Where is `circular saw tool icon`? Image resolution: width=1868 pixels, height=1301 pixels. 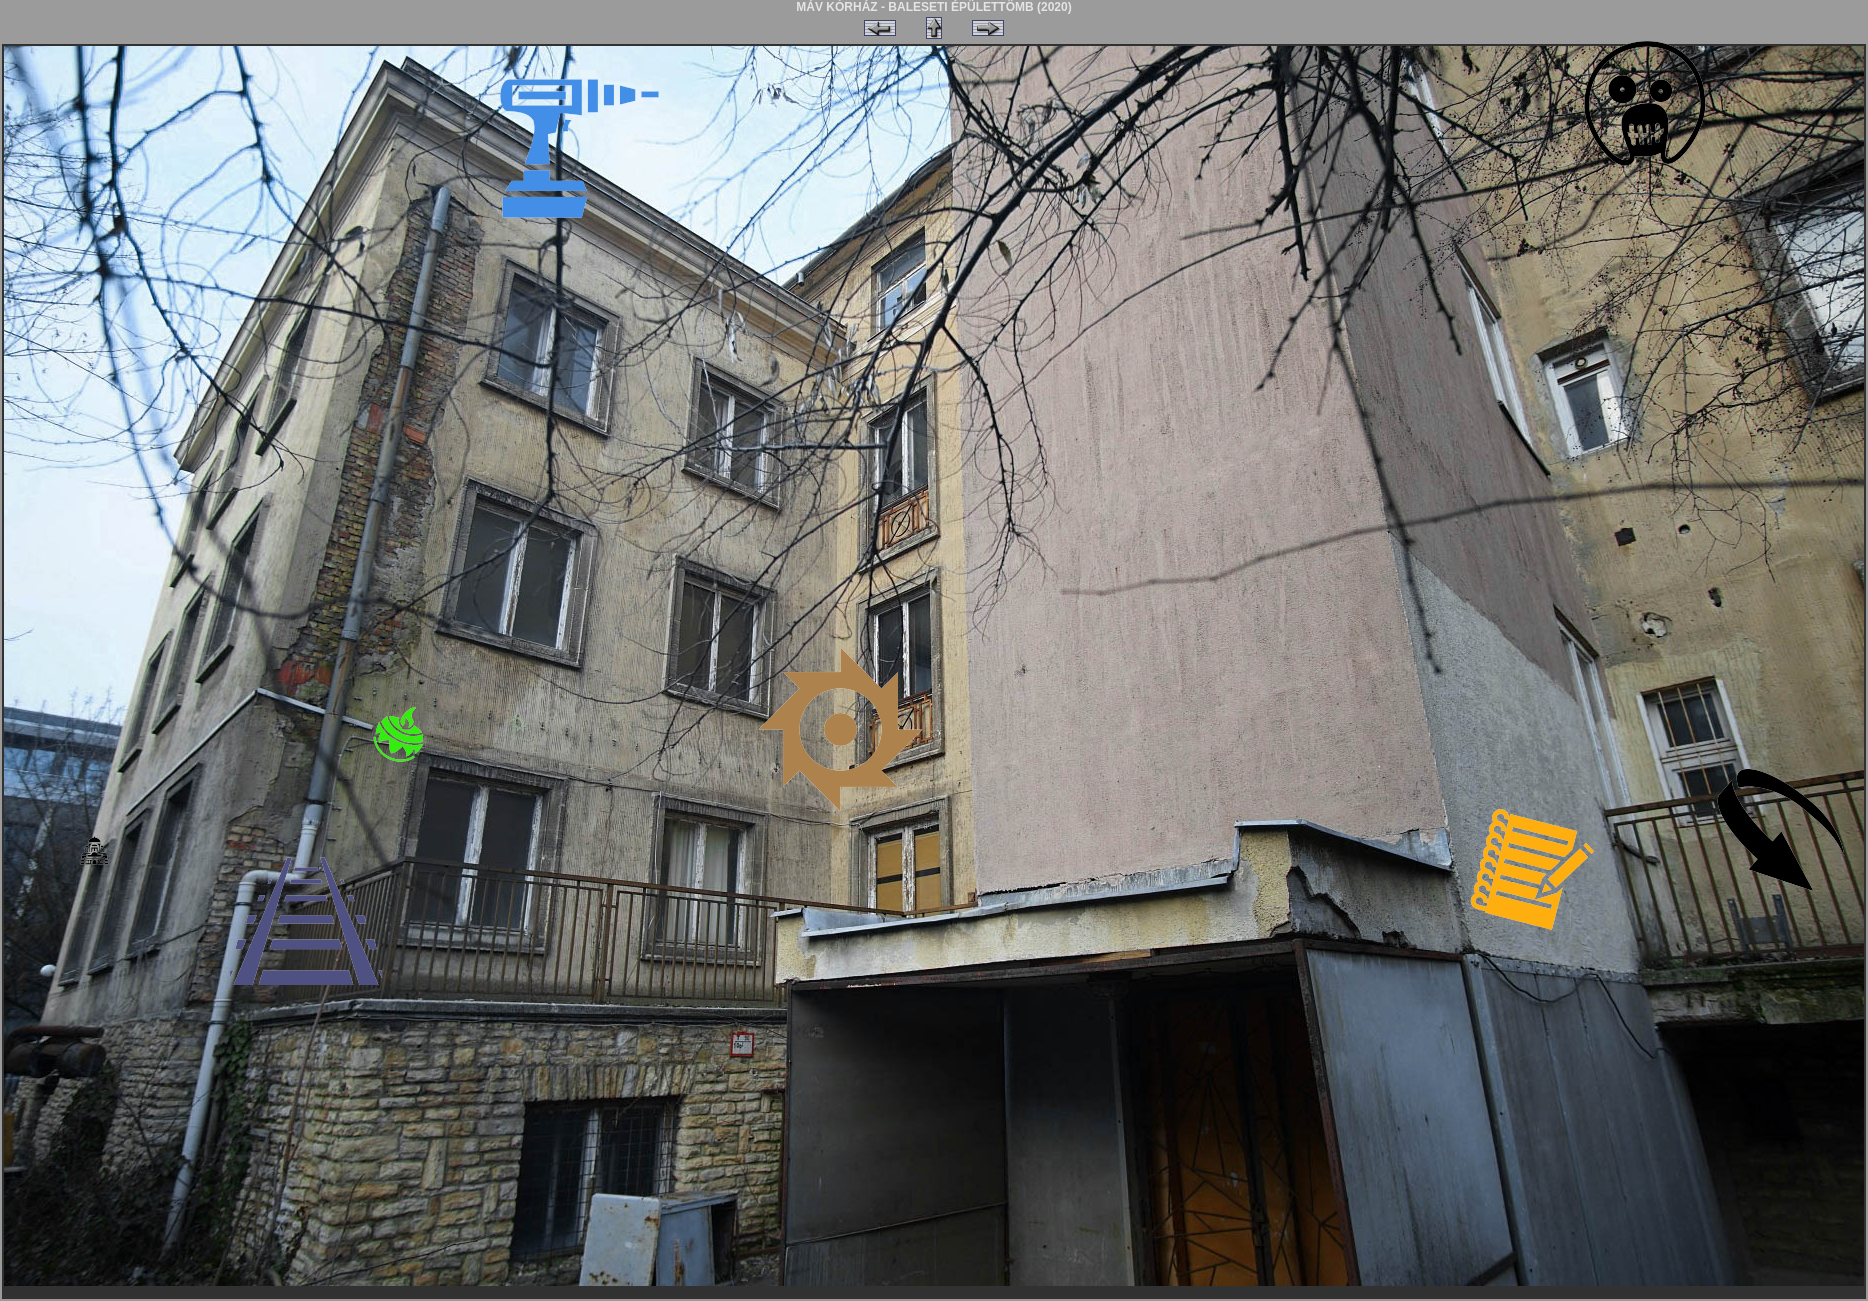
circular saw tool icon is located at coordinates (840, 729).